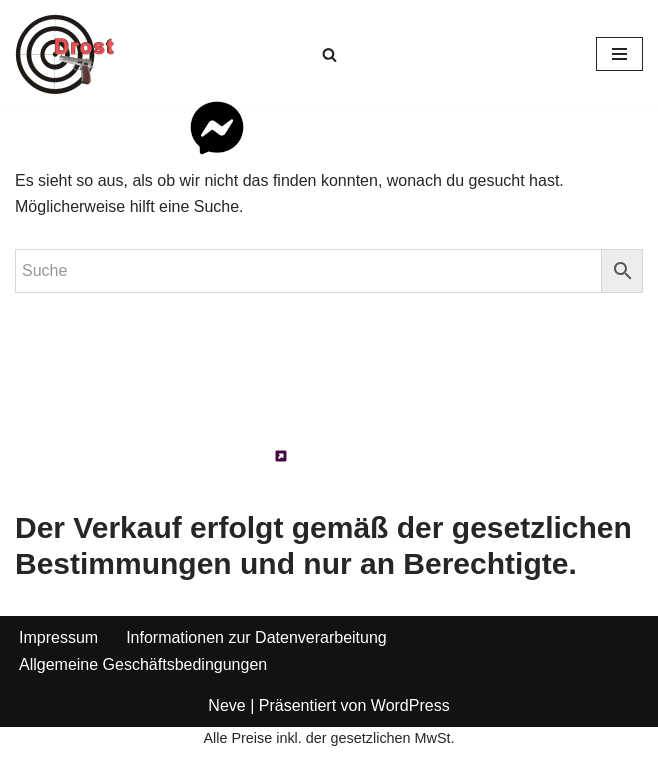 The height and width of the screenshot is (781, 658). What do you see at coordinates (281, 456) in the screenshot?
I see `open link in a new window or tab` at bounding box center [281, 456].